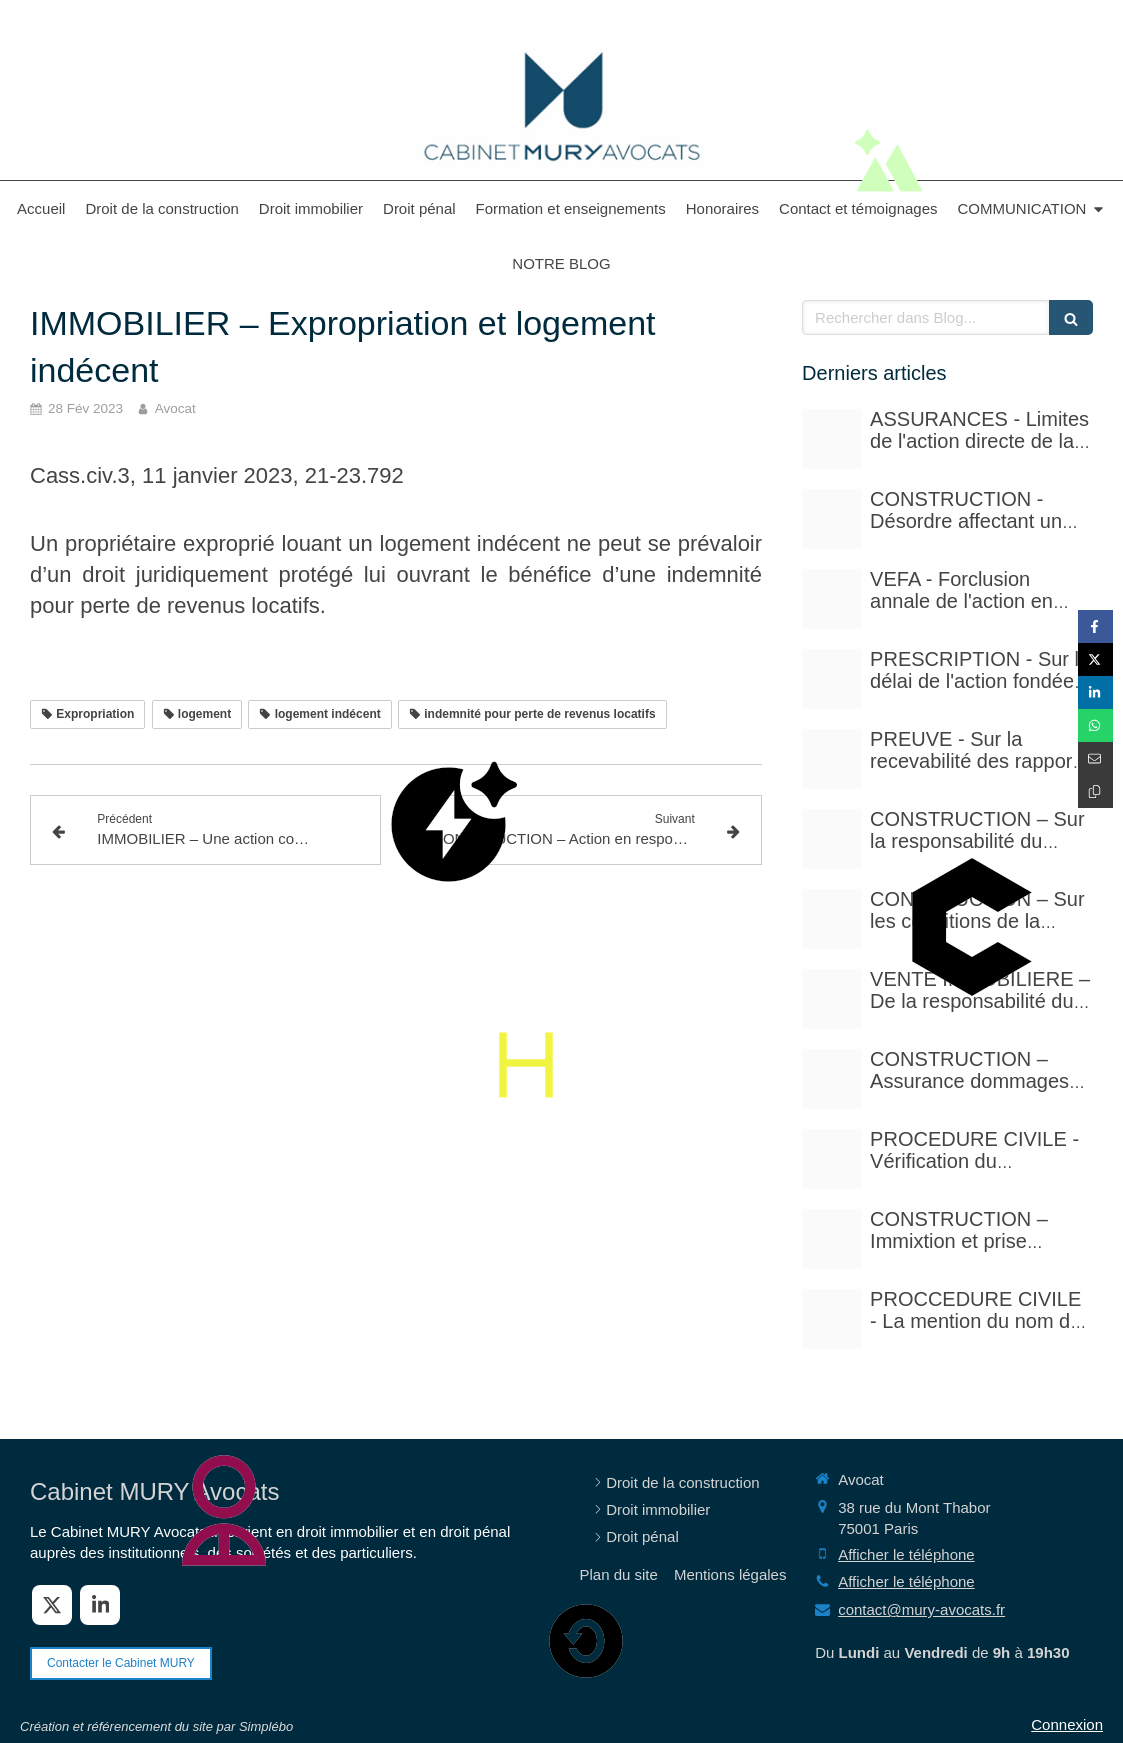  What do you see at coordinates (586, 1641) in the screenshot?
I see `creative commons share-alike license indicator` at bounding box center [586, 1641].